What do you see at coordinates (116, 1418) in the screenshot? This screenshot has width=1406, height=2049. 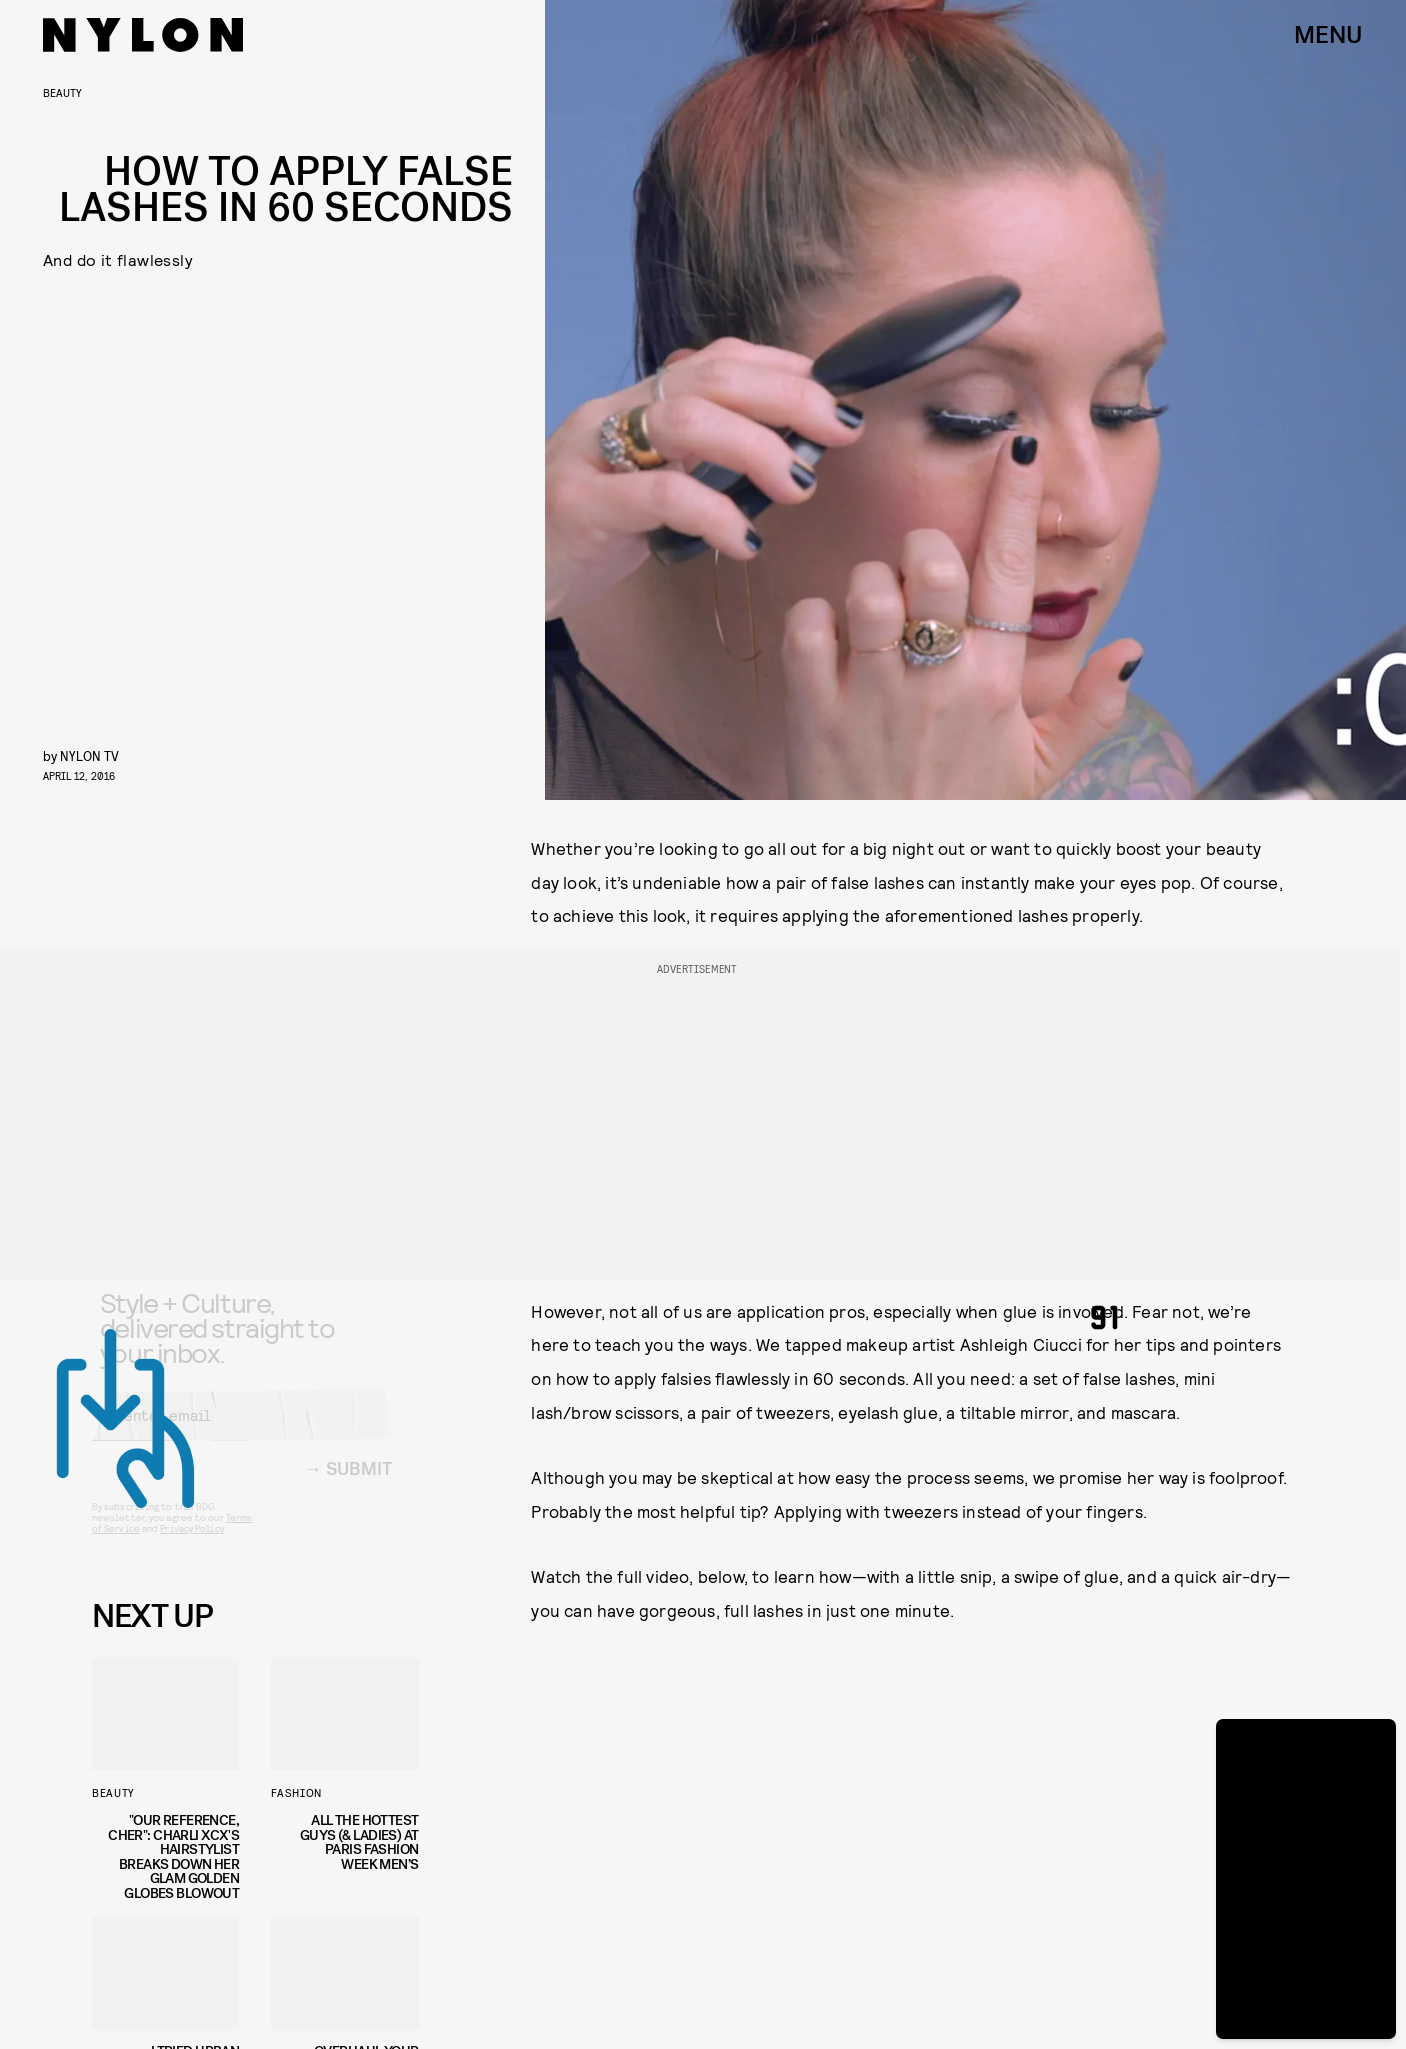 I see `withdraw funds or cash out` at bounding box center [116, 1418].